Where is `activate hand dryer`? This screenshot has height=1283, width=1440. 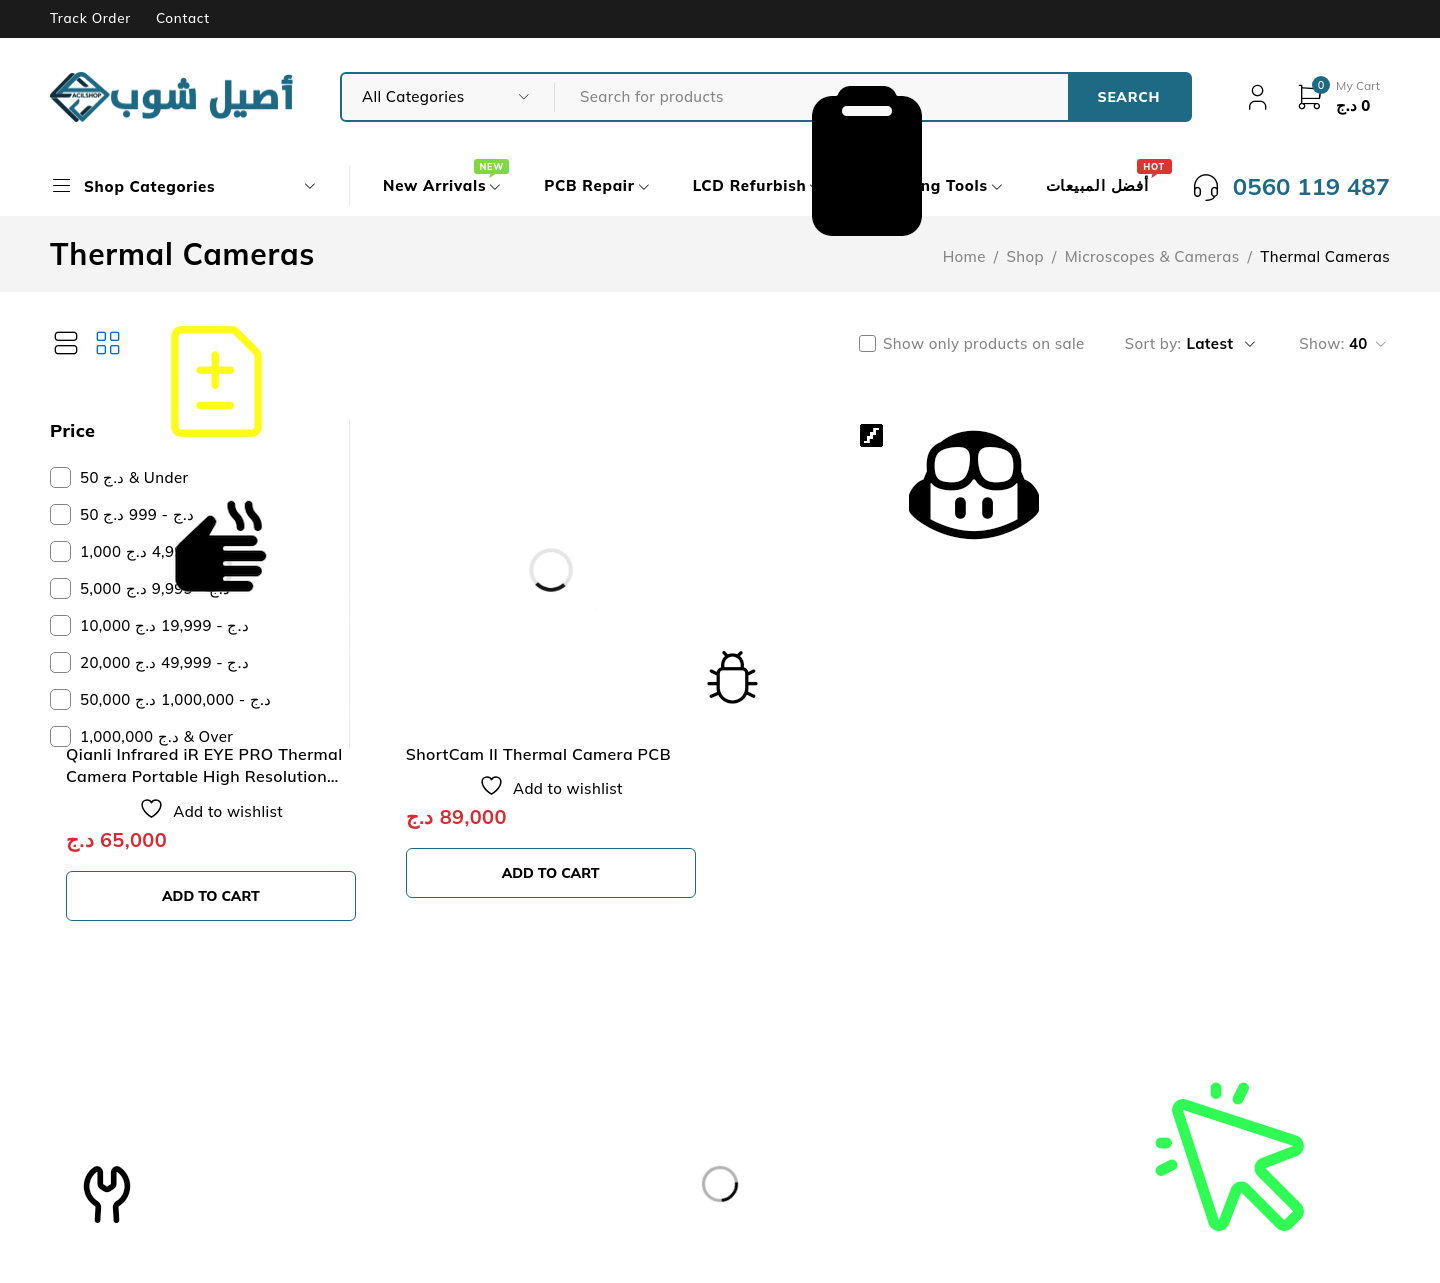
activate hand dryer is located at coordinates (223, 544).